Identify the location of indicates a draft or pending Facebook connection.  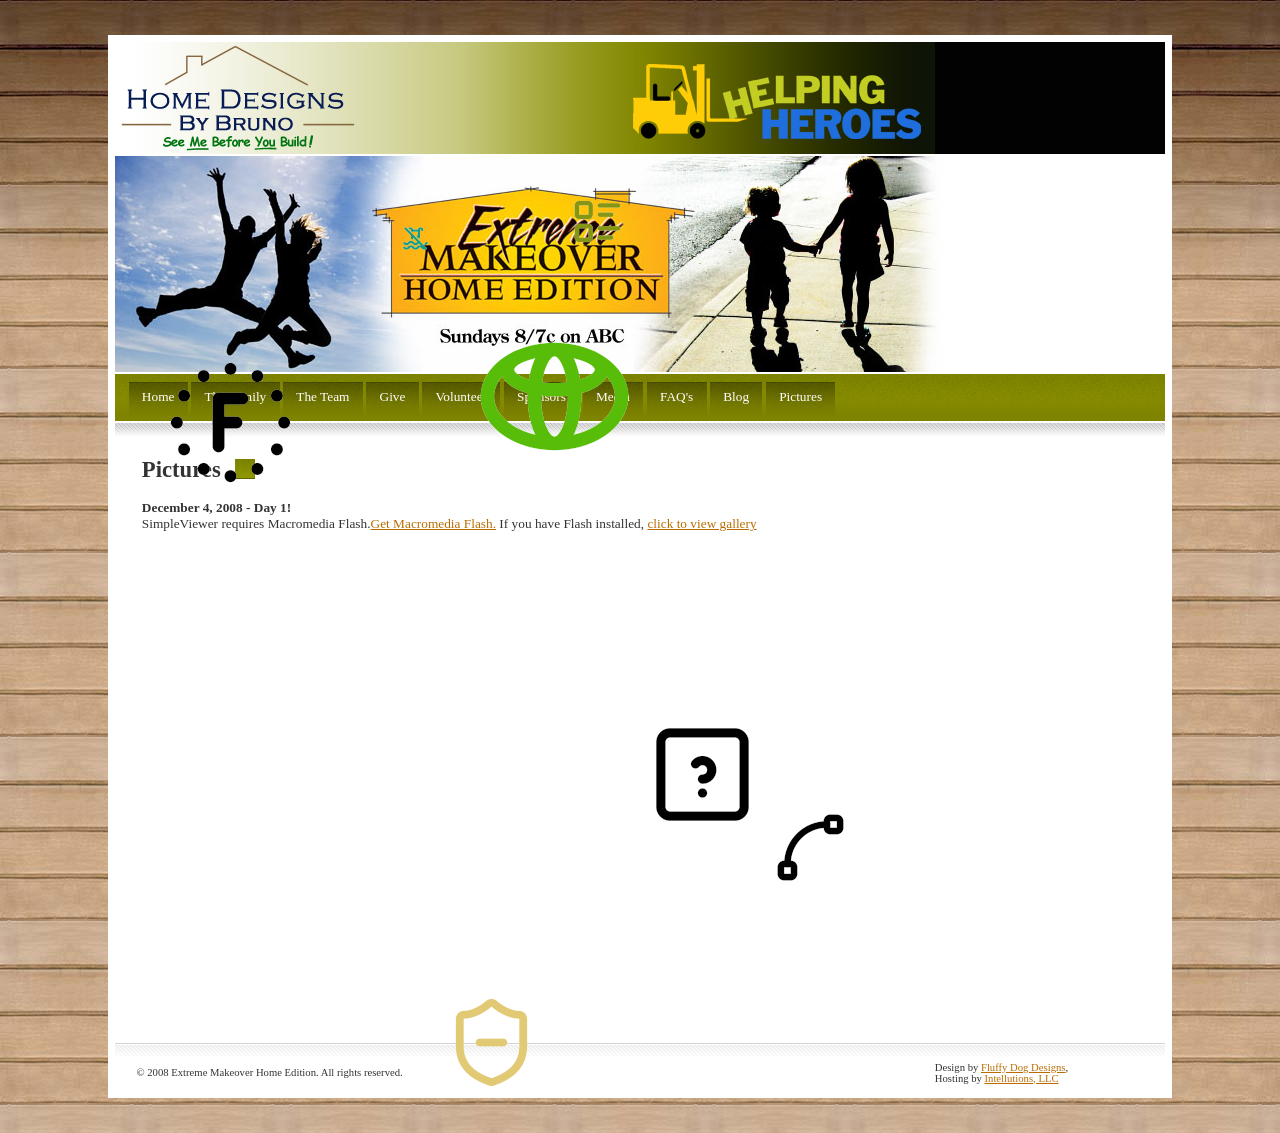
(230, 422).